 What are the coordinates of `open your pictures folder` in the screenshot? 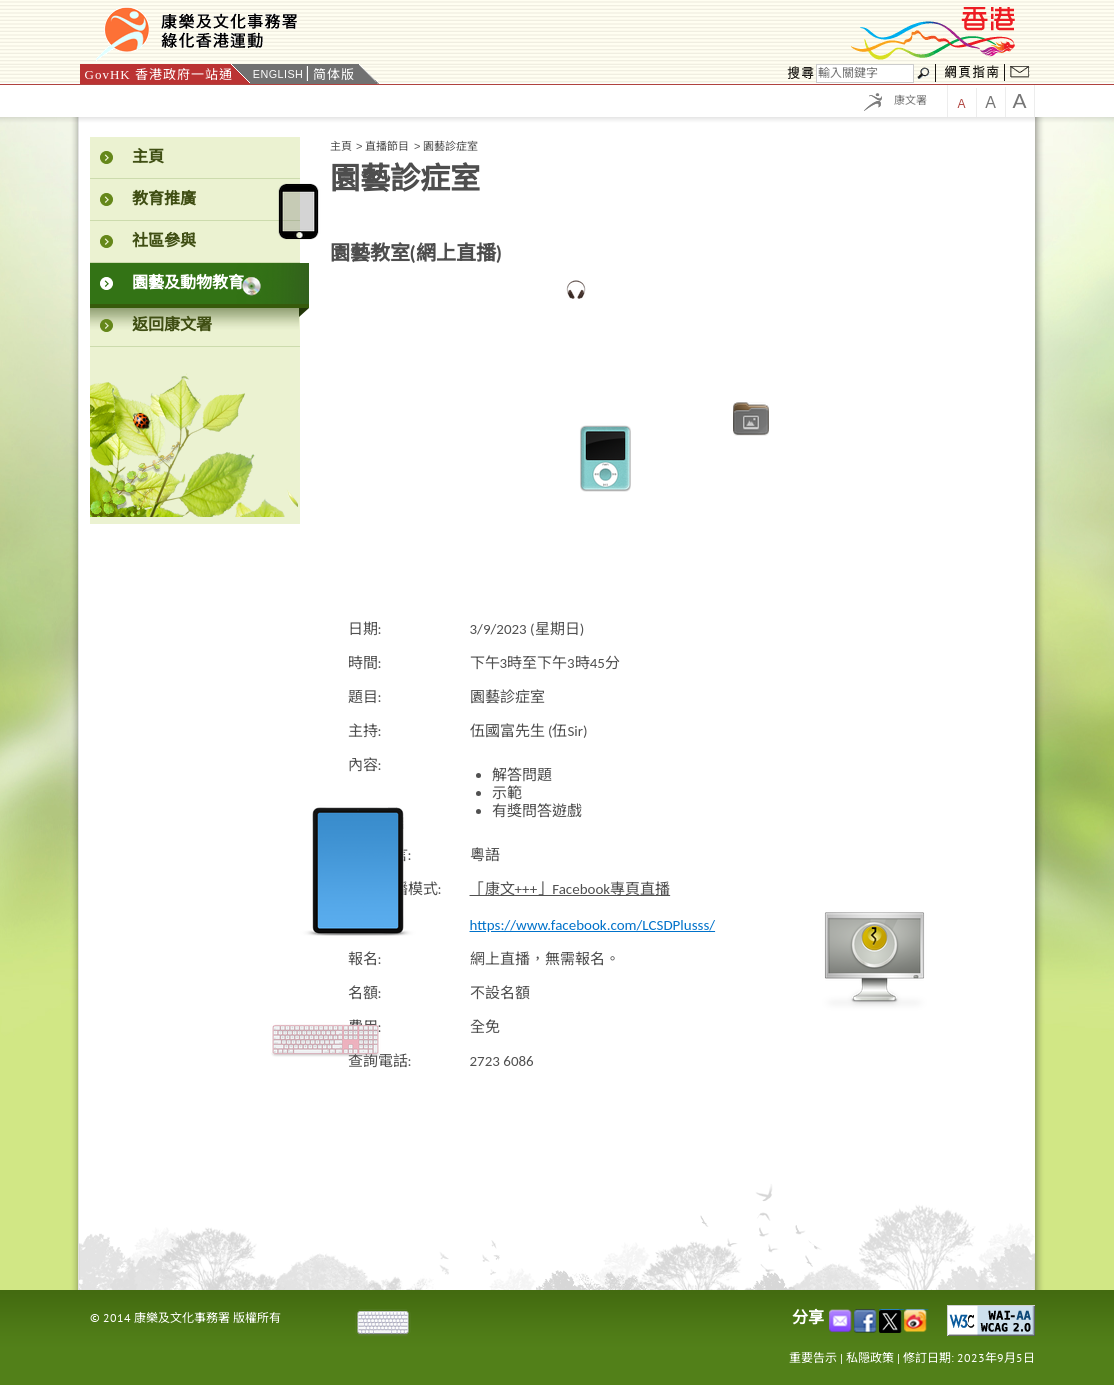 It's located at (751, 418).